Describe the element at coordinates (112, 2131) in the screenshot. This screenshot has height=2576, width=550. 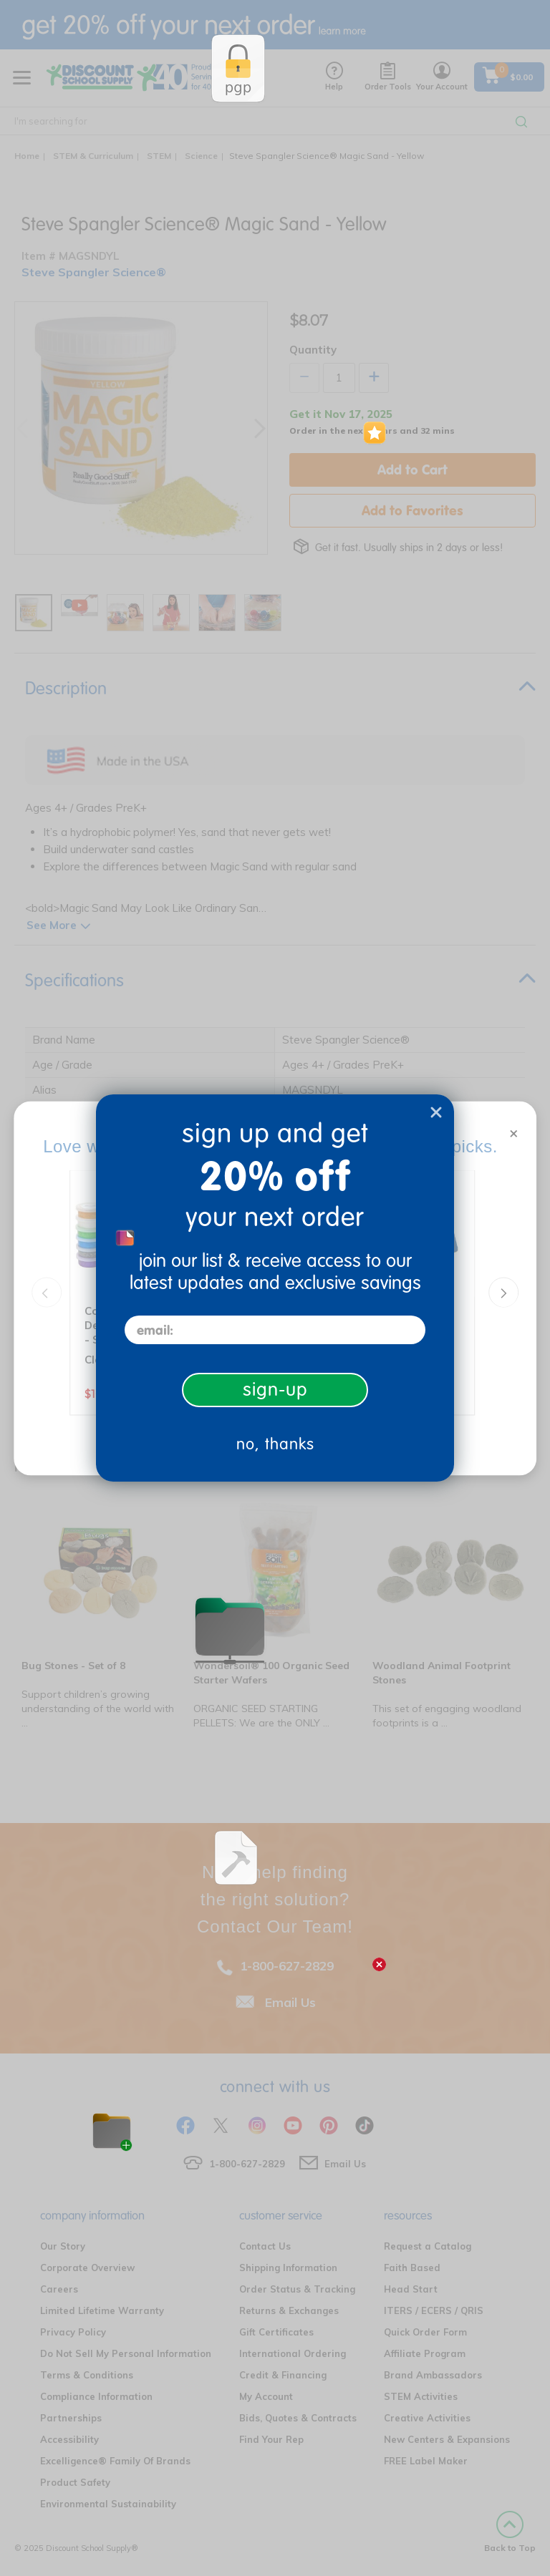
I see `create a new folder` at that location.